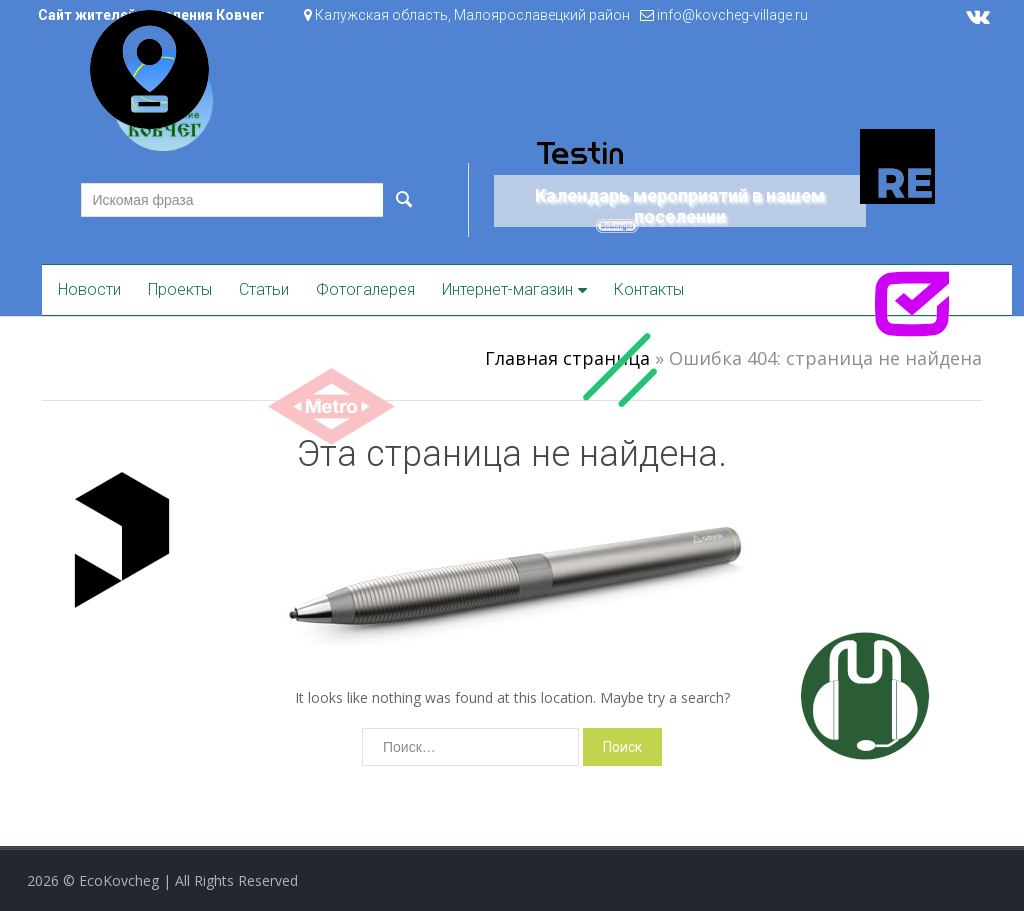 Image resolution: width=1024 pixels, height=911 pixels. What do you see at coordinates (617, 226) in the screenshot?
I see `De'Longhi brand logo` at bounding box center [617, 226].